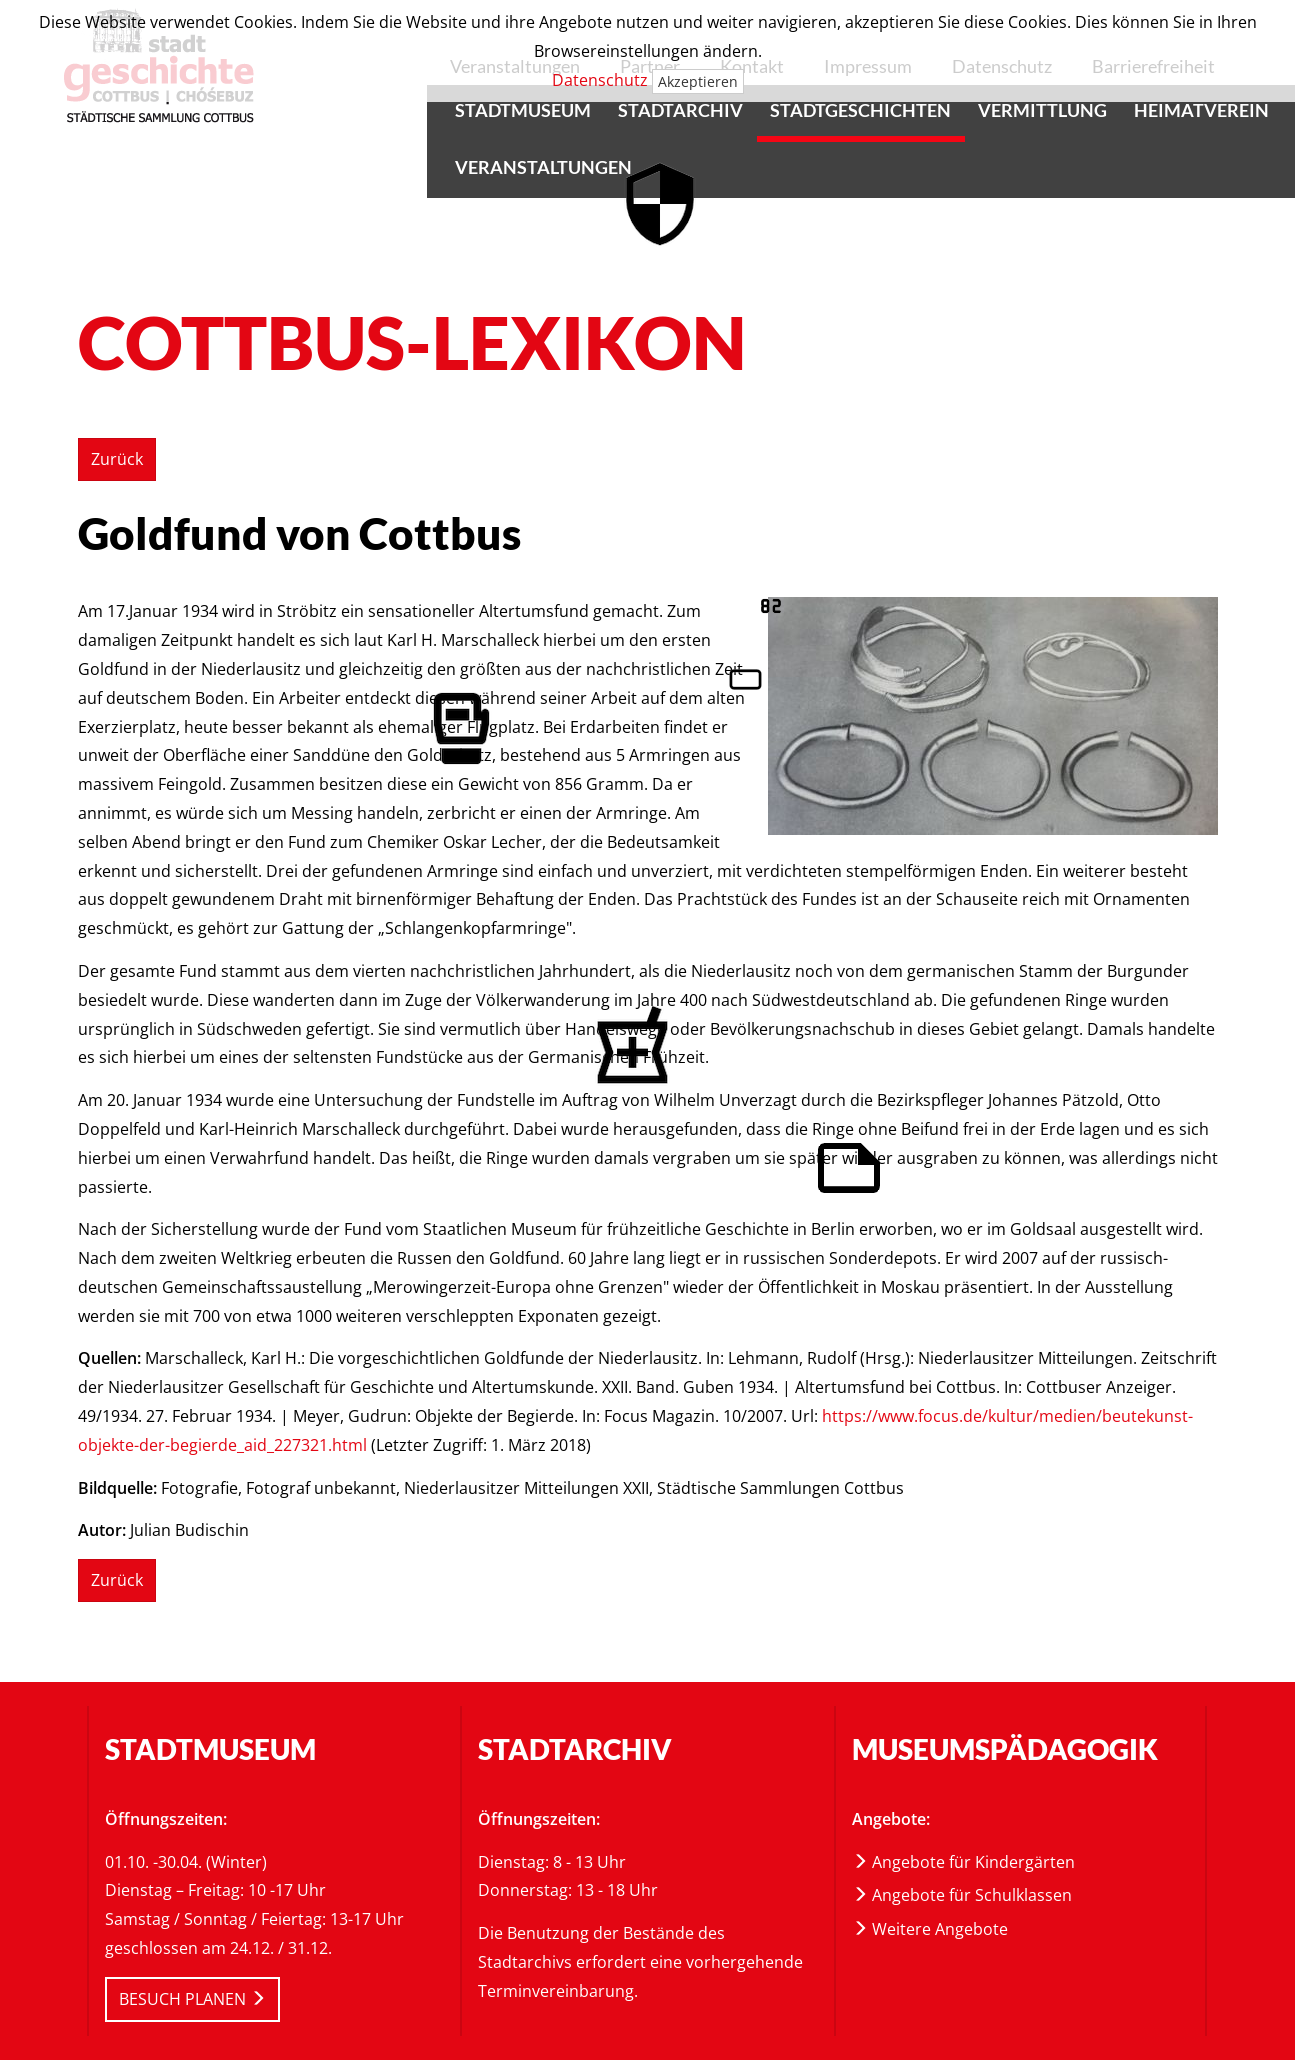 The height and width of the screenshot is (2060, 1295). Describe the element at coordinates (771, 606) in the screenshot. I see `displays the number 82 as a label or badge` at that location.